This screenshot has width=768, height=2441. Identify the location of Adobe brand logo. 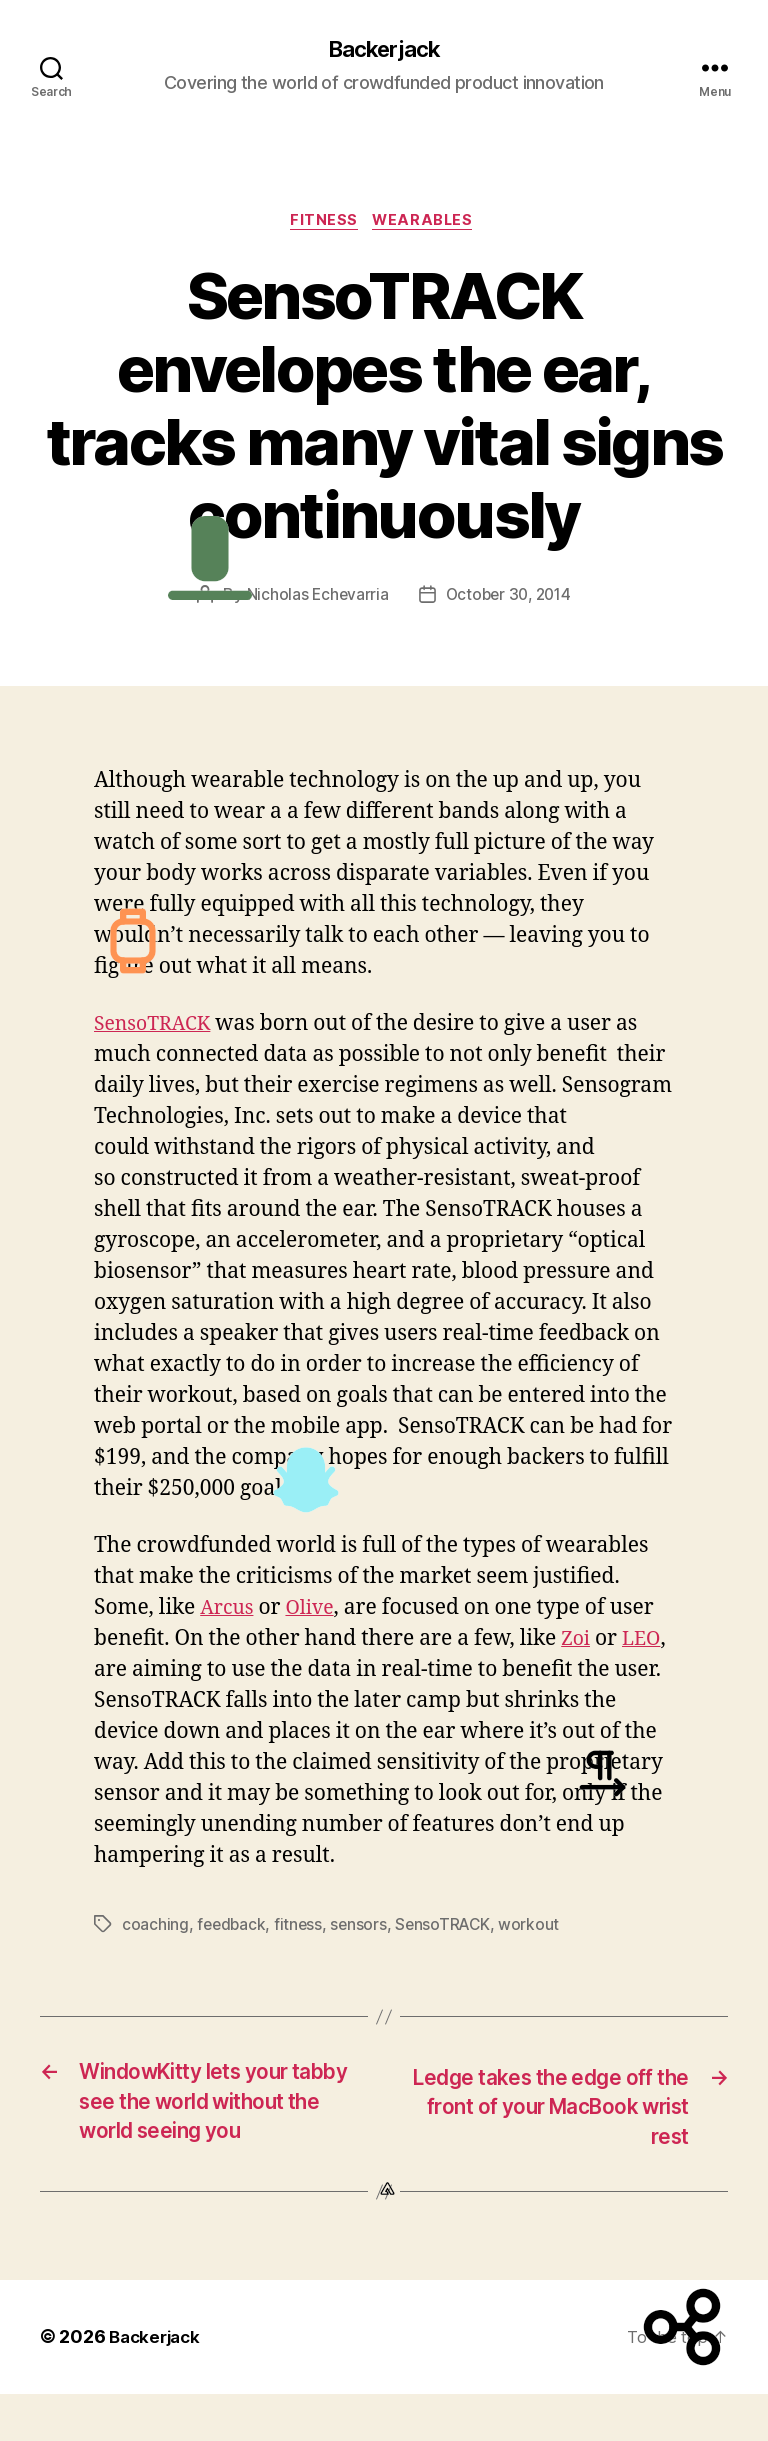
(387, 2188).